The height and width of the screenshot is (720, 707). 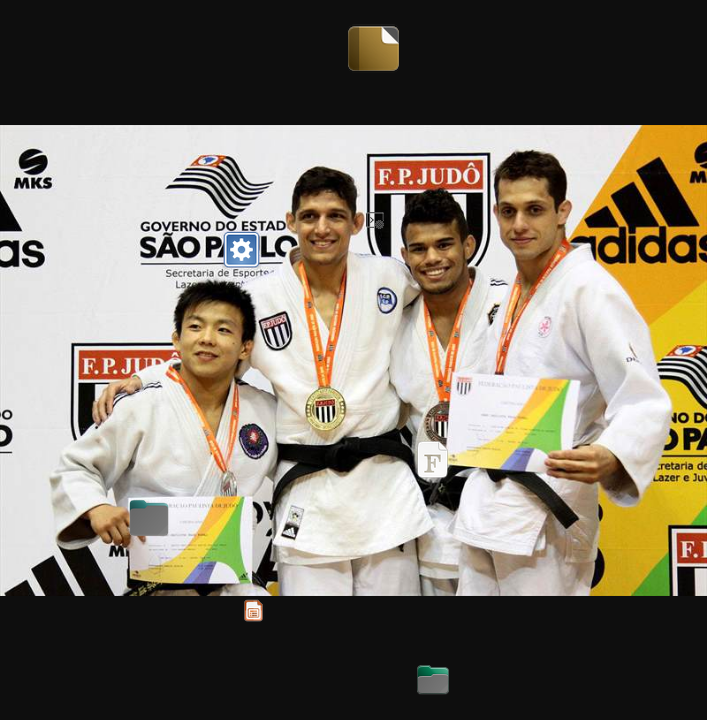 What do you see at coordinates (432, 459) in the screenshot?
I see `a fortran source code file` at bounding box center [432, 459].